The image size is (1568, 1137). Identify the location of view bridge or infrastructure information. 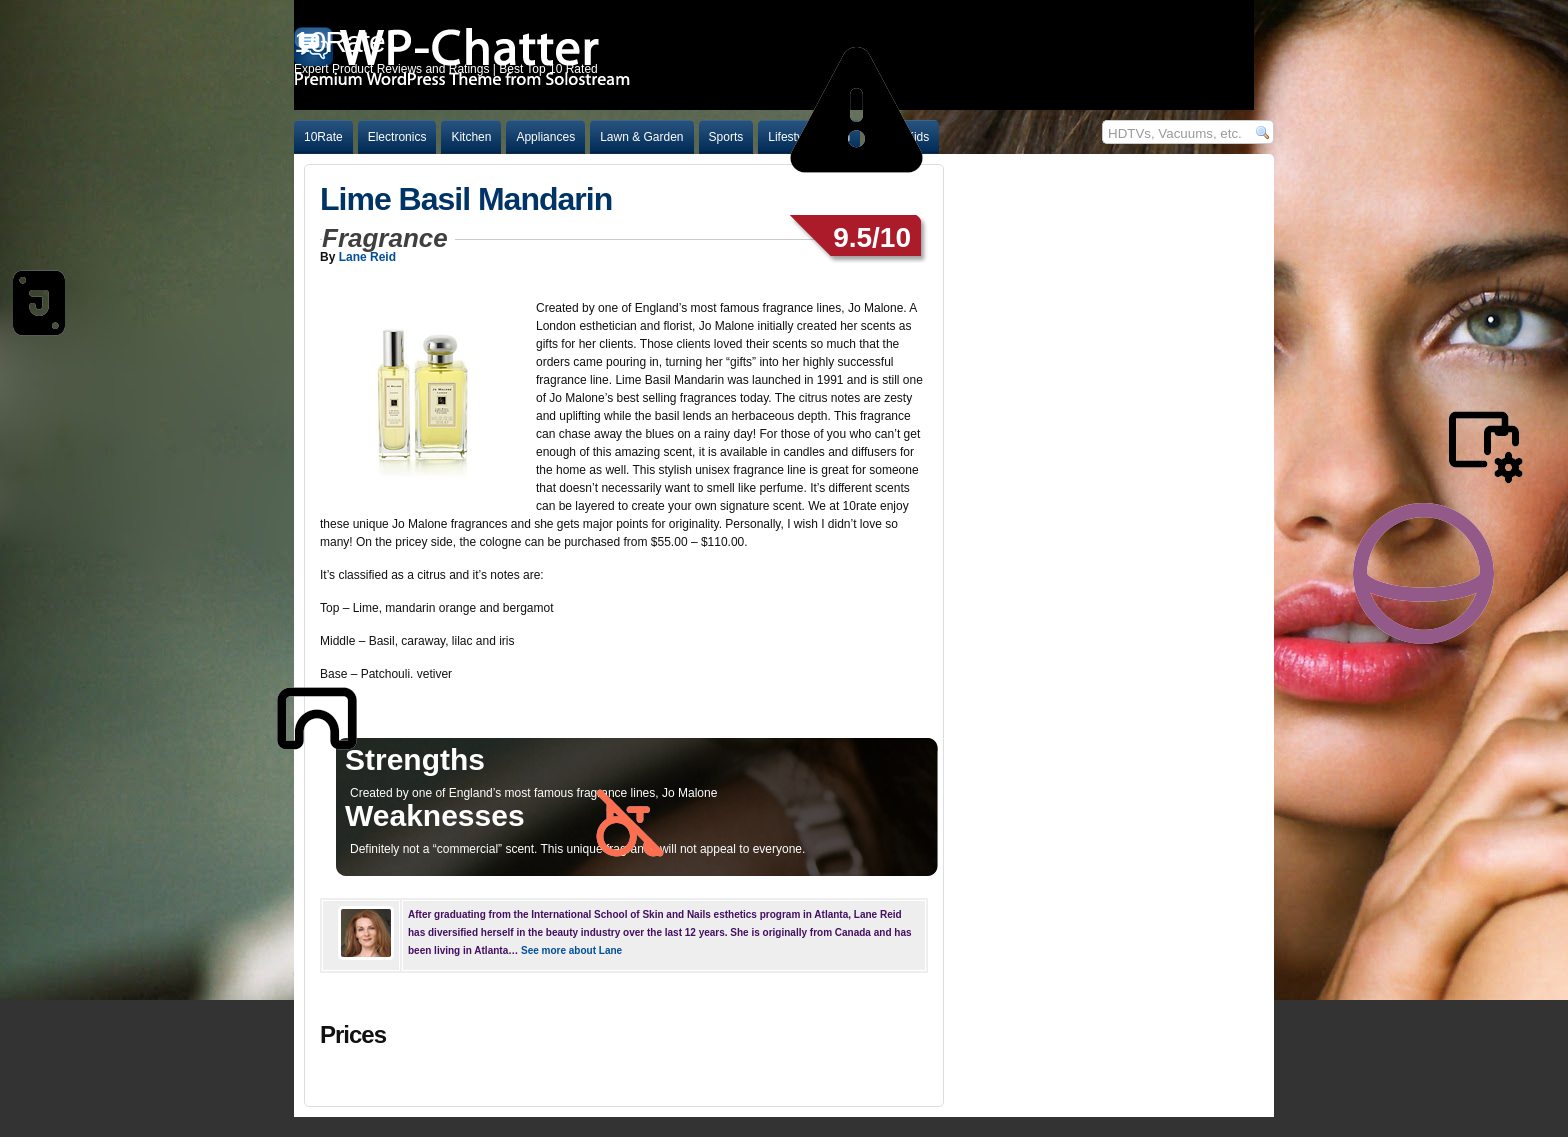
(317, 714).